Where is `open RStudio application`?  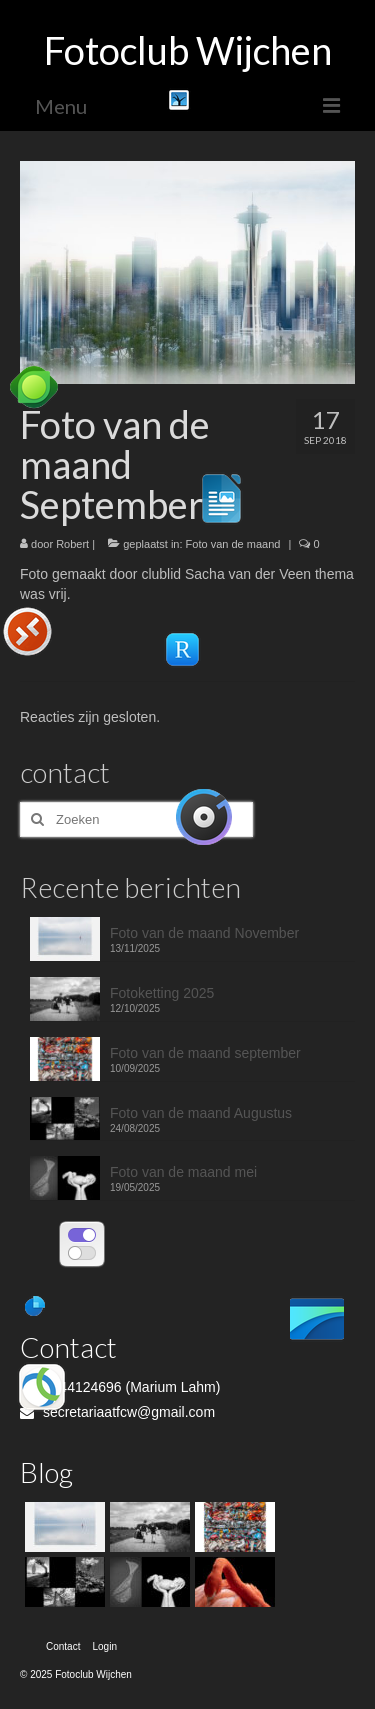 open RStudio application is located at coordinates (182, 649).